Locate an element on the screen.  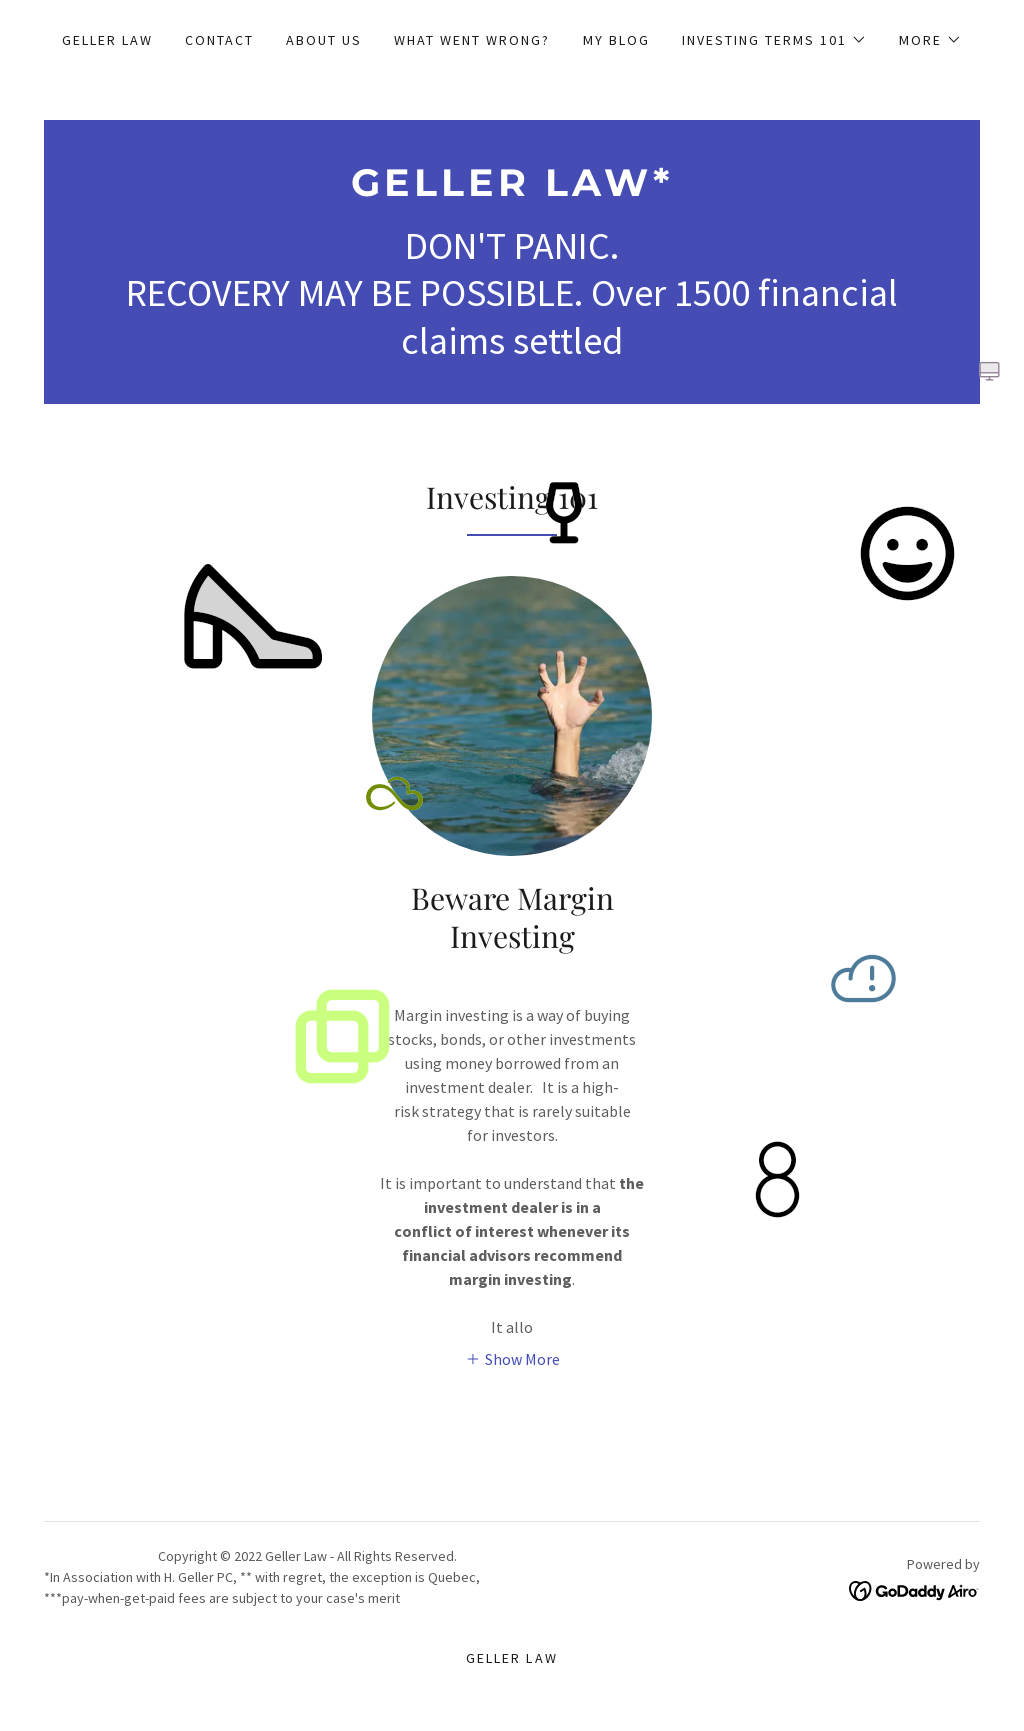
switch to desktop view is located at coordinates (989, 370).